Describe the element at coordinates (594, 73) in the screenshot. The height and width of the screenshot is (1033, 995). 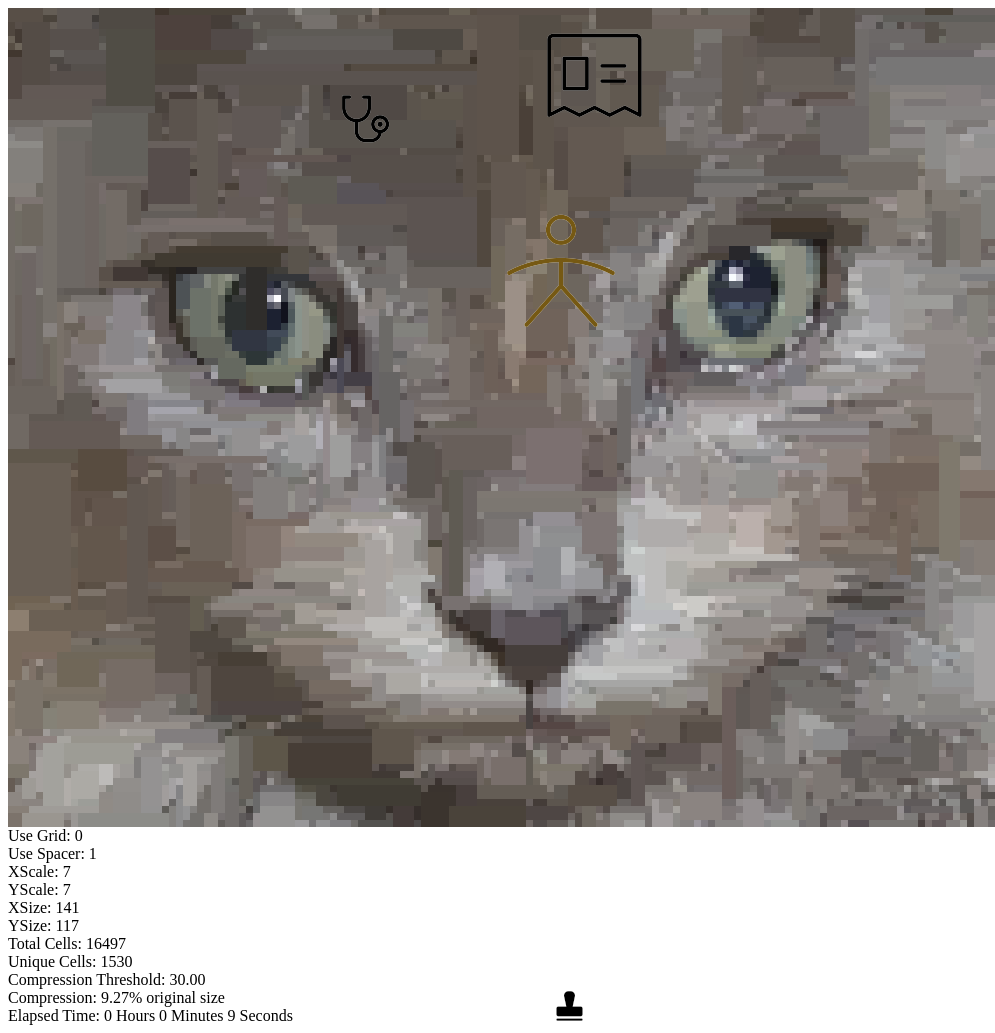
I see `view news articles or press clippings` at that location.